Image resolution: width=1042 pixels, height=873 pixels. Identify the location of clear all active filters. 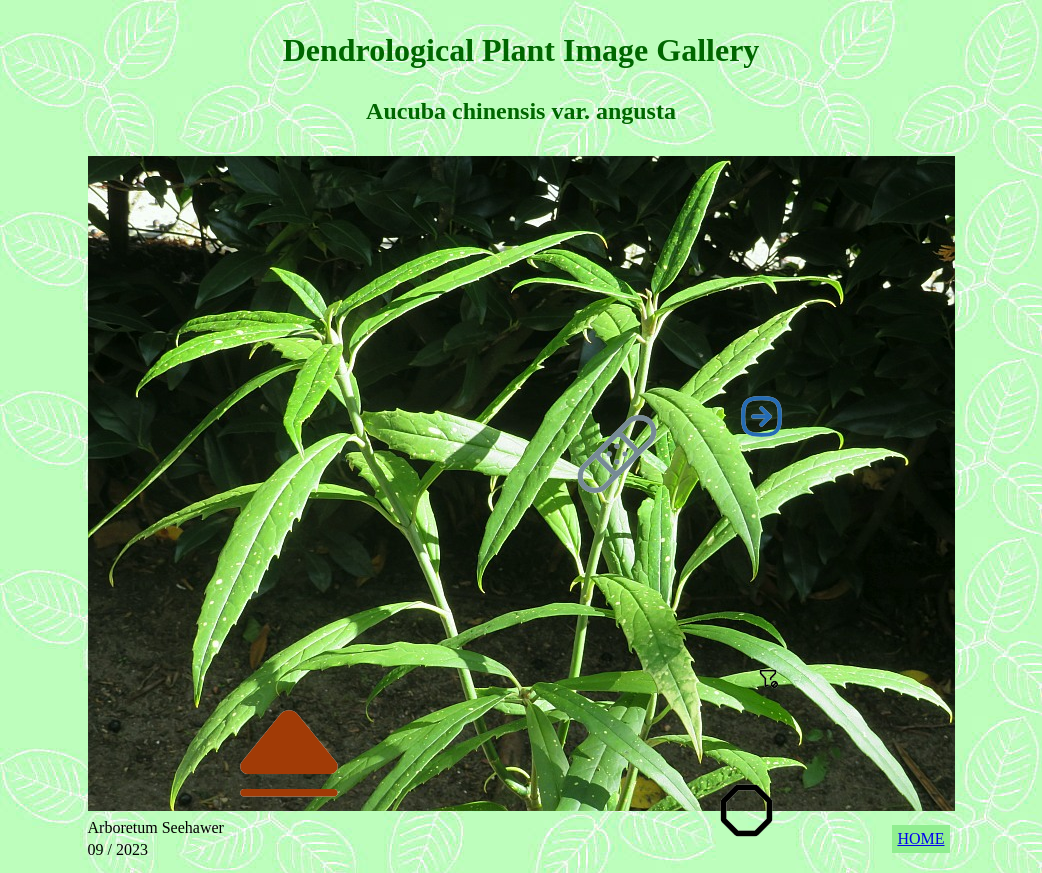
(768, 678).